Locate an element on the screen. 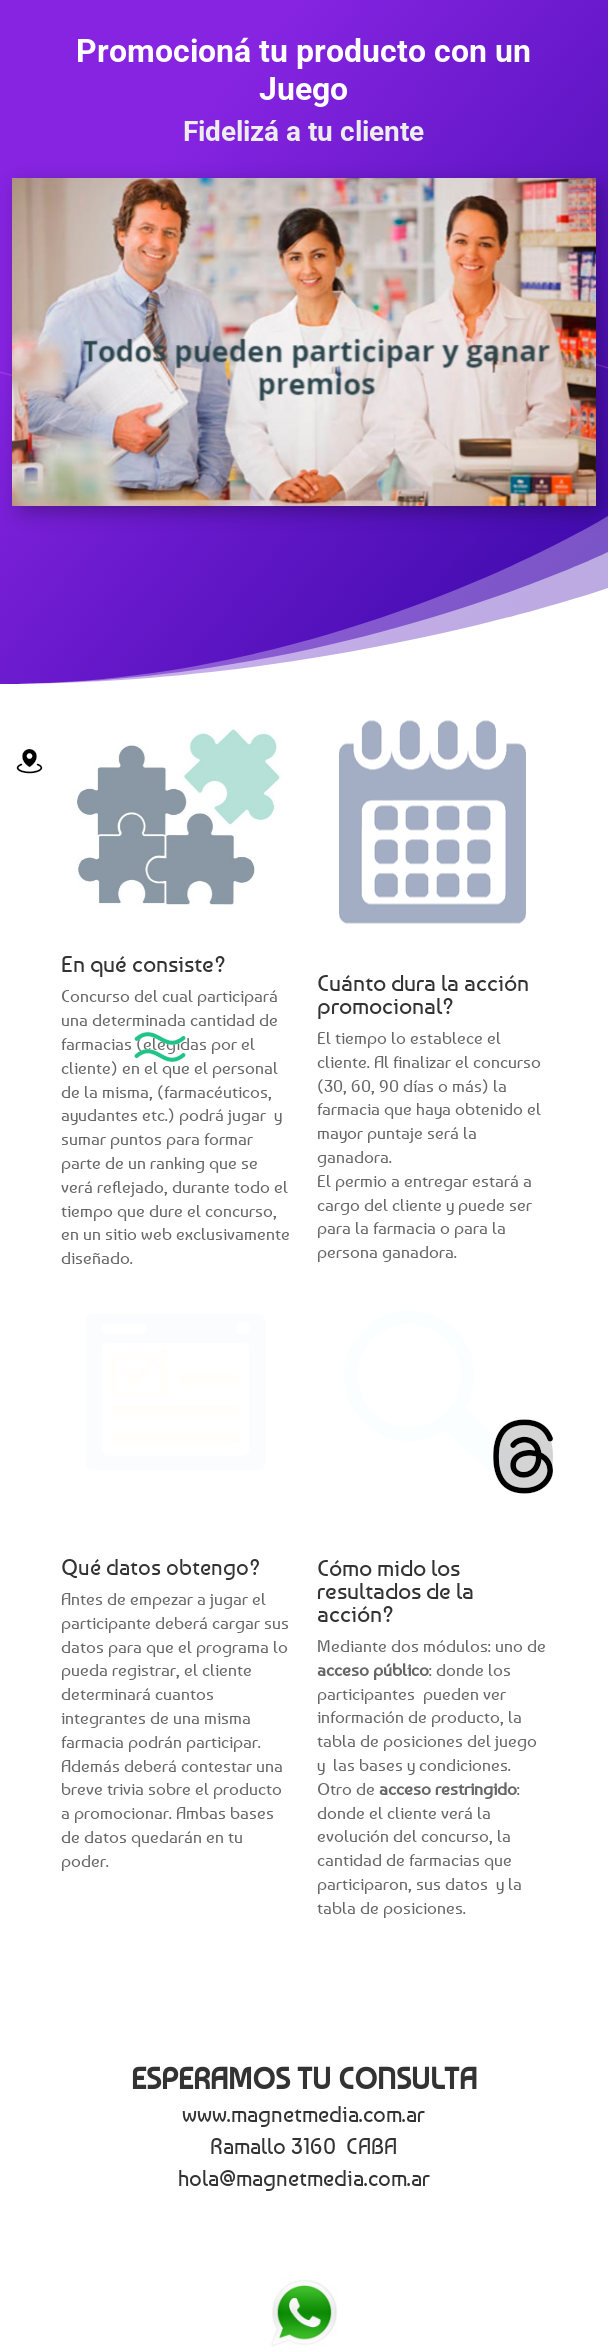 The height and width of the screenshot is (2351, 608). indicates approximate or estimated value is located at coordinates (160, 1047).